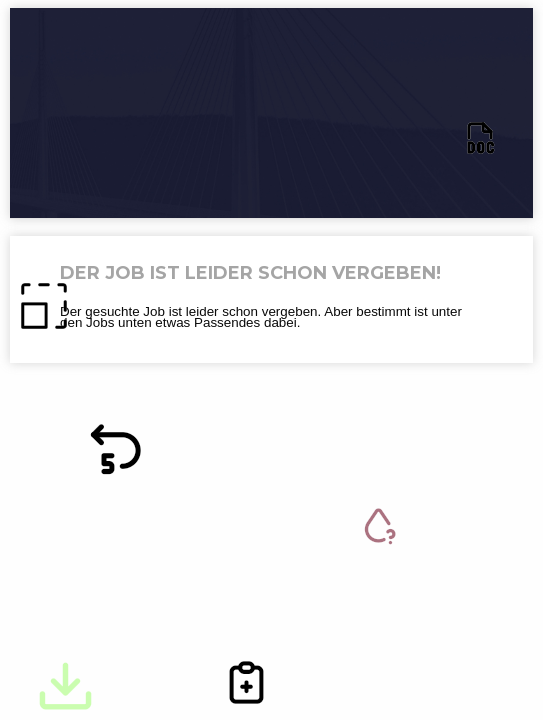  Describe the element at coordinates (378, 525) in the screenshot. I see `check water quality or status` at that location.